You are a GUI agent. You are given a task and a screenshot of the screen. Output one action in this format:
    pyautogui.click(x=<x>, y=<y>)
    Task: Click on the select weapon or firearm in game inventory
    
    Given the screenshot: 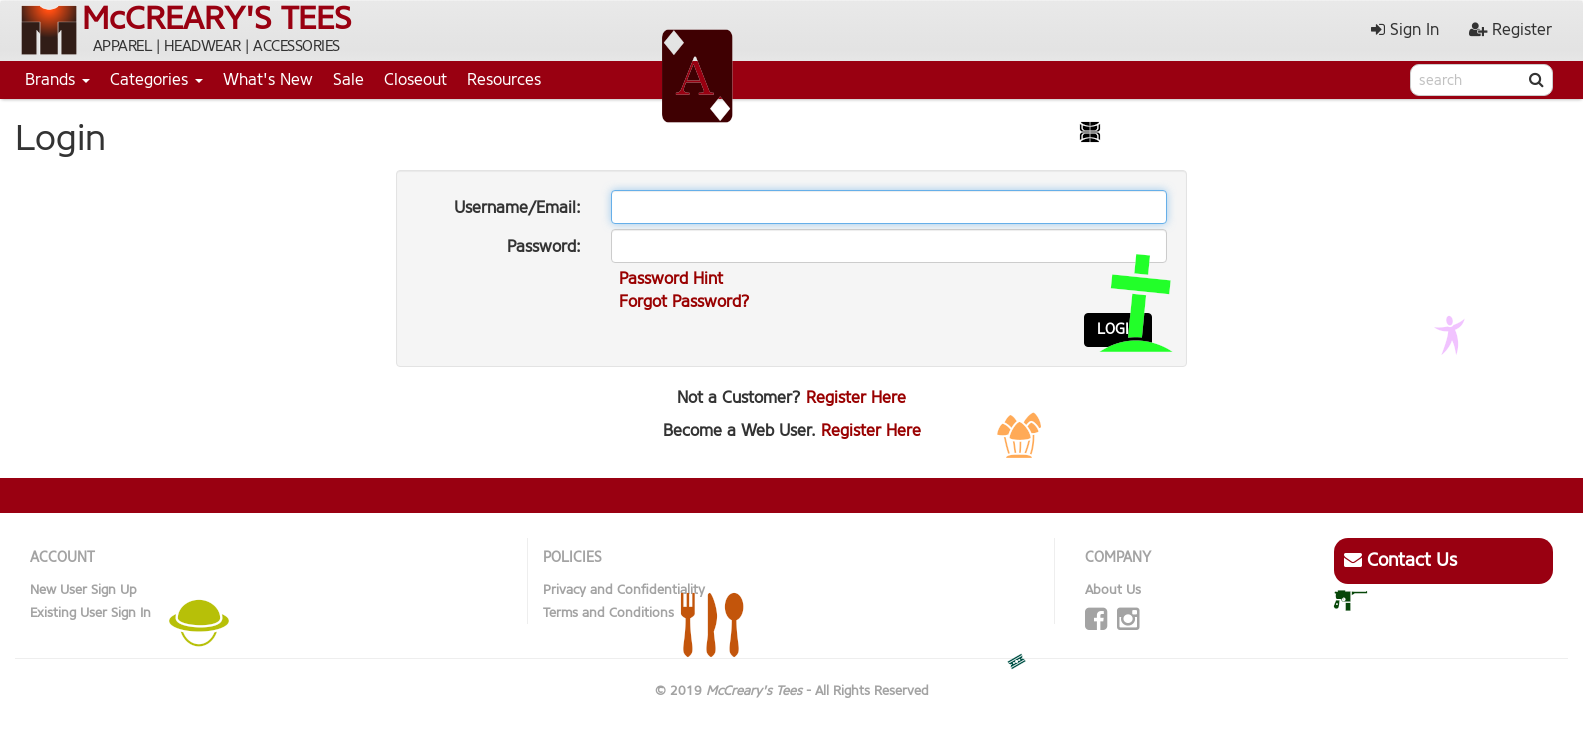 What is the action you would take?
    pyautogui.click(x=1350, y=600)
    